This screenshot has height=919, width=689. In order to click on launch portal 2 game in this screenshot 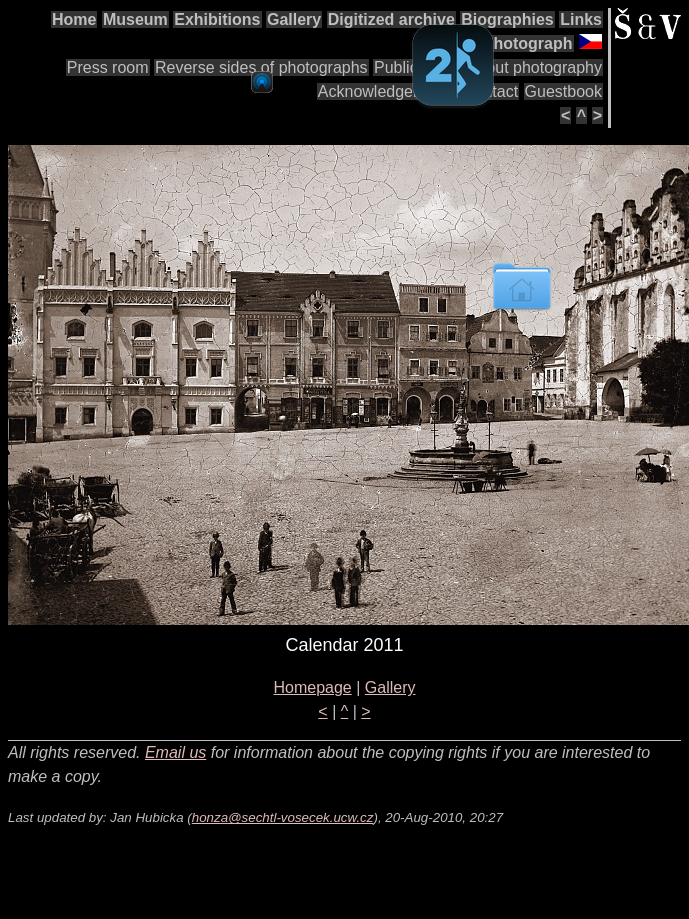, I will do `click(453, 65)`.